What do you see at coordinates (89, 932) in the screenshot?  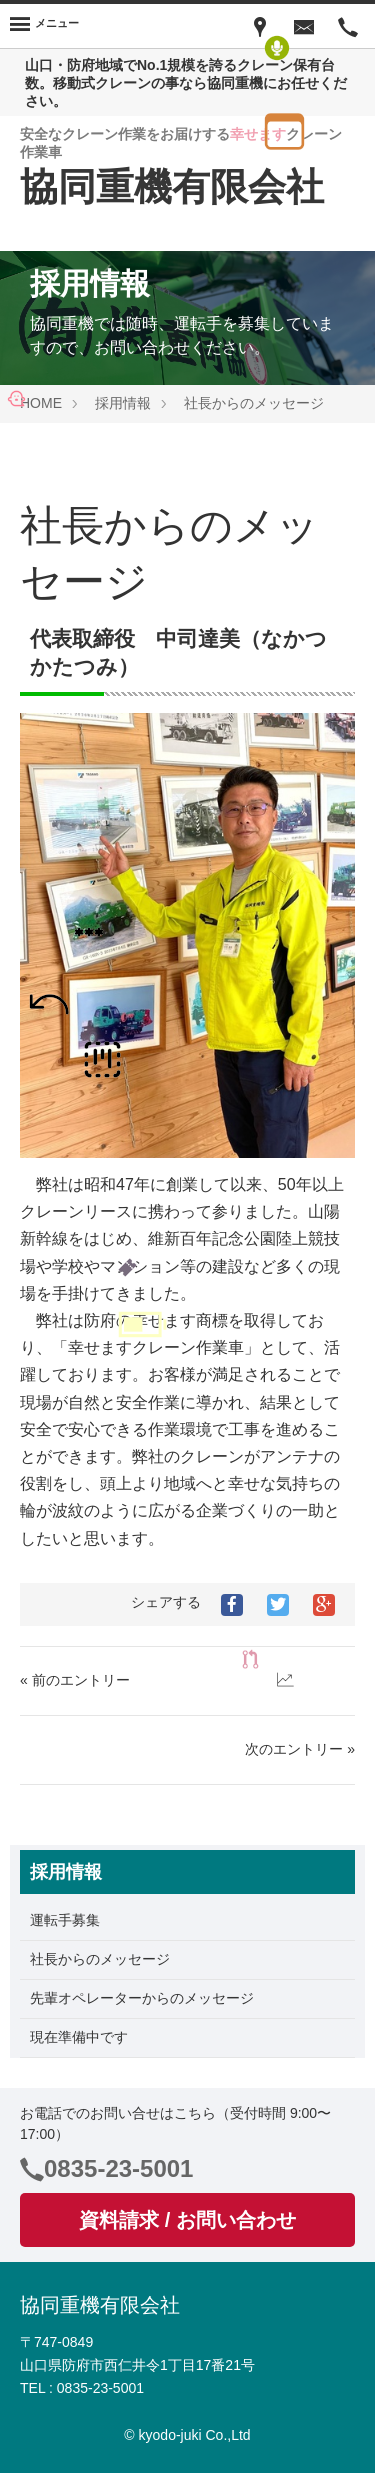 I see `enter or manage your password` at bounding box center [89, 932].